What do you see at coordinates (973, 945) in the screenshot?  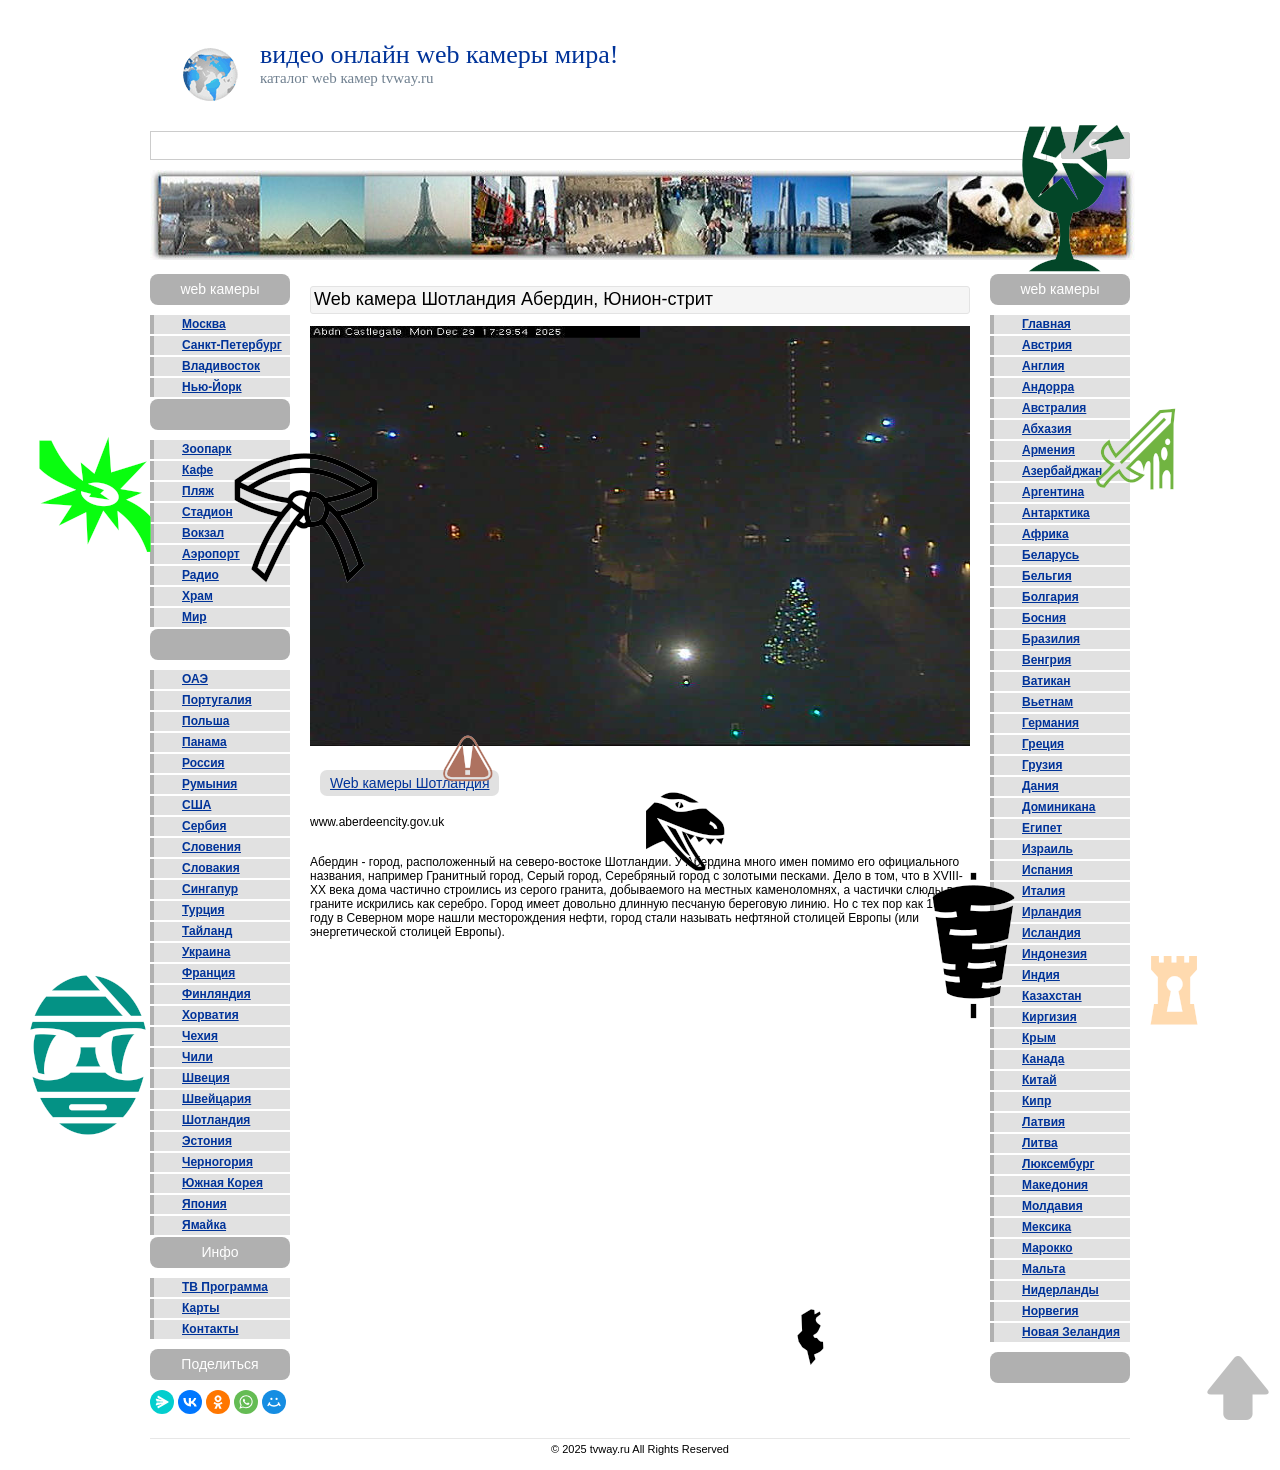 I see `browse kebab or street food options` at bounding box center [973, 945].